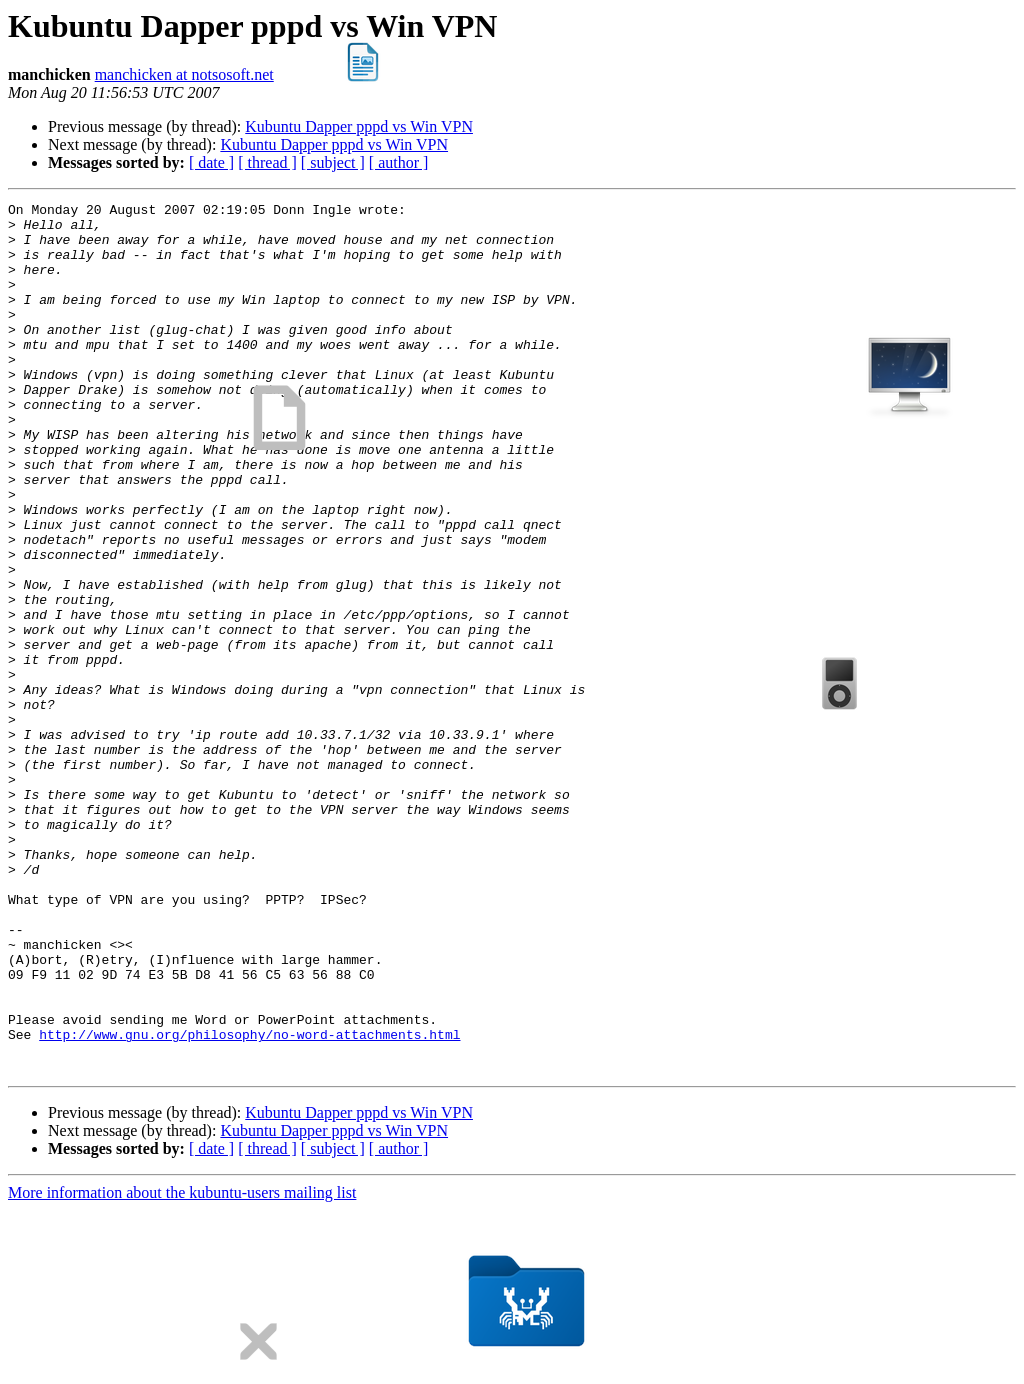 The image size is (1024, 1384). What do you see at coordinates (526, 1304) in the screenshot?
I see `folder containing realtek audio drivers and software` at bounding box center [526, 1304].